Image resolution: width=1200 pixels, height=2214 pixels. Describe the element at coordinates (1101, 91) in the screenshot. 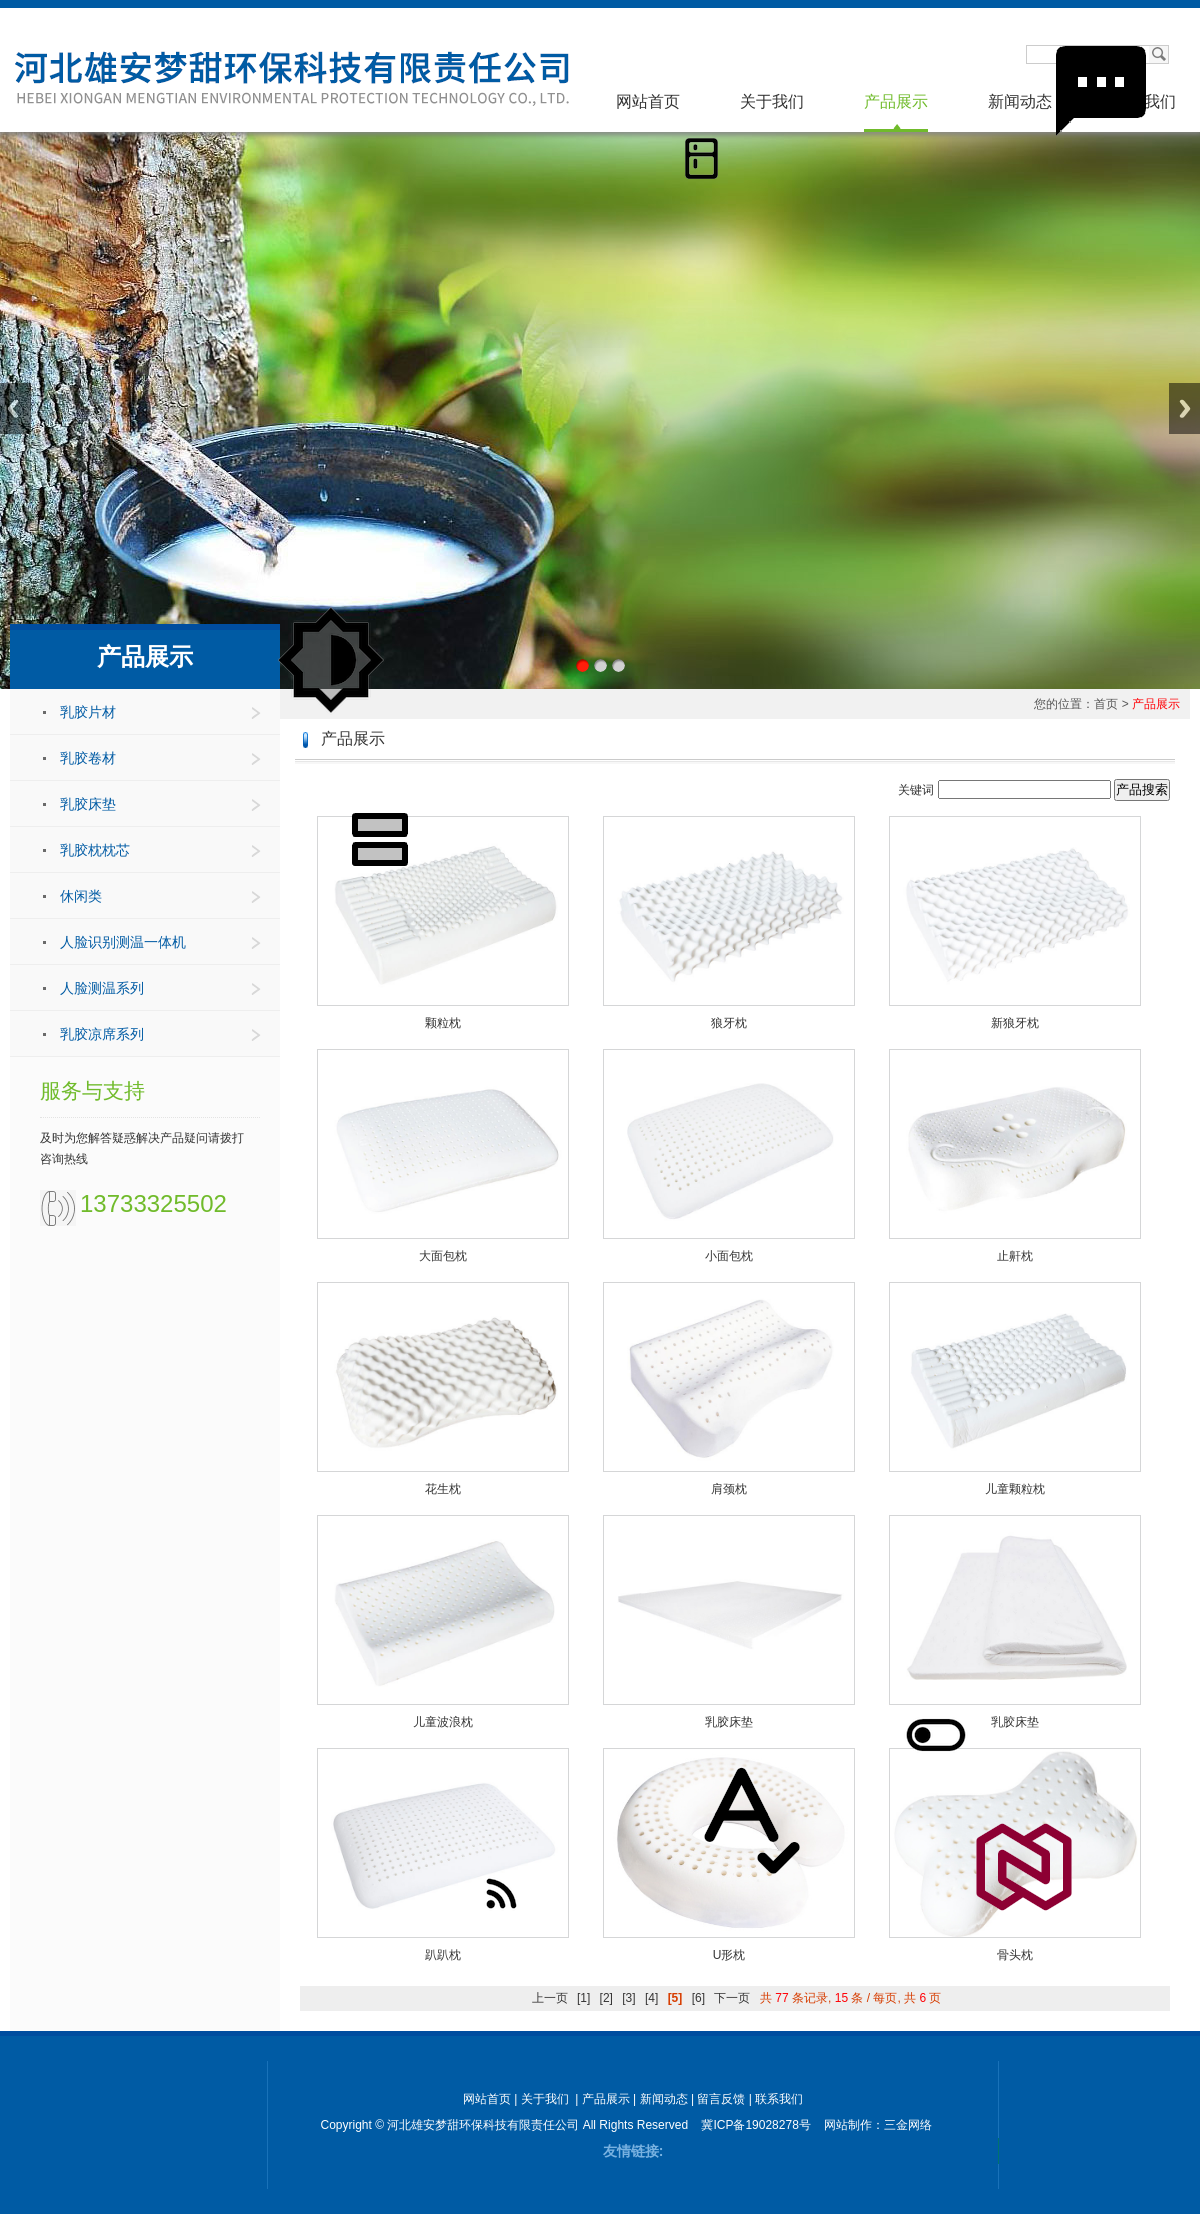

I see `open text messaging app` at that location.